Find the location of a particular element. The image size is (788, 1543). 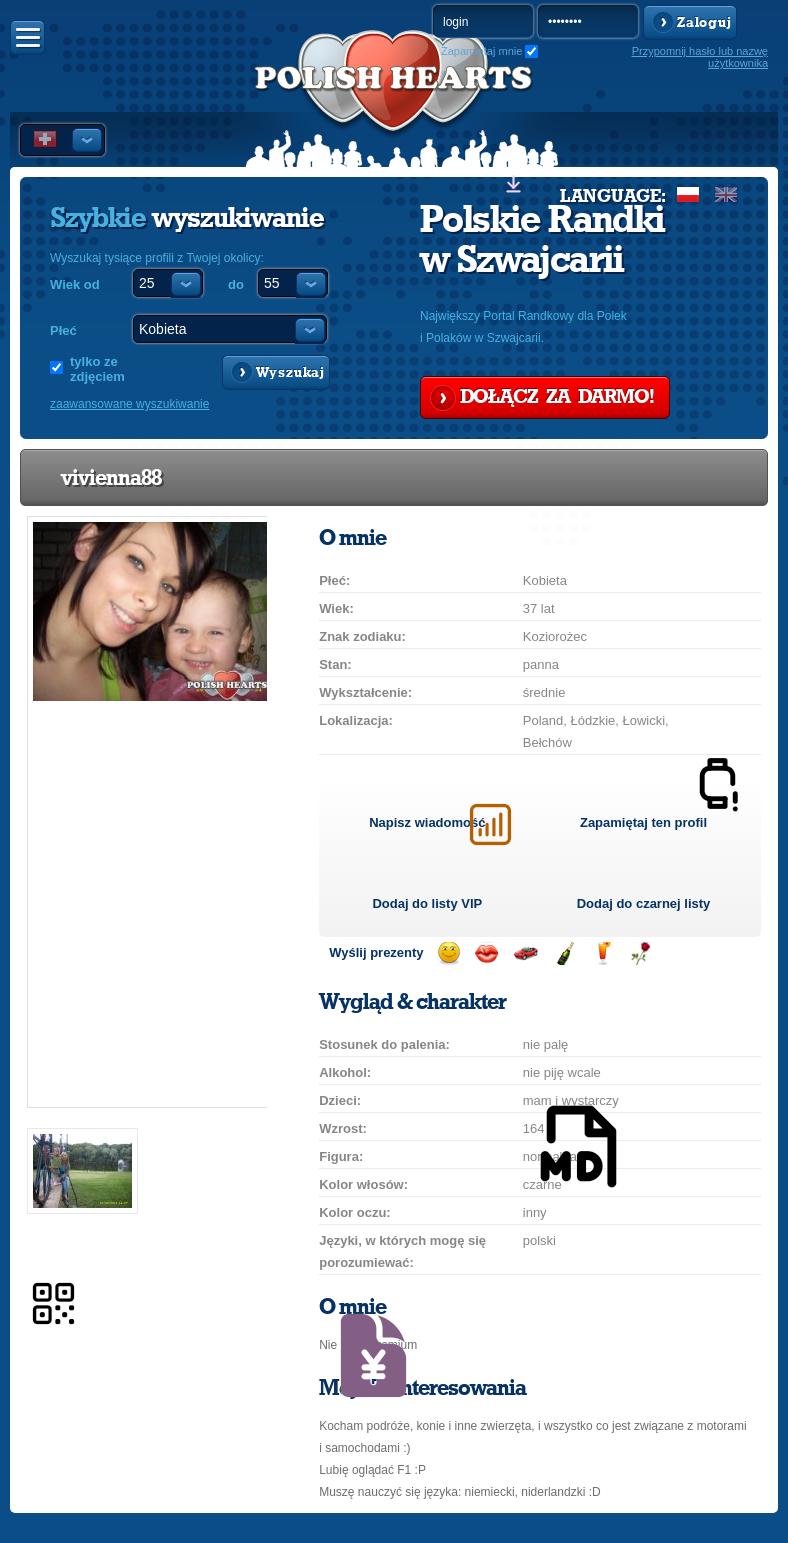

smartwatch alert or notification is located at coordinates (717, 783).